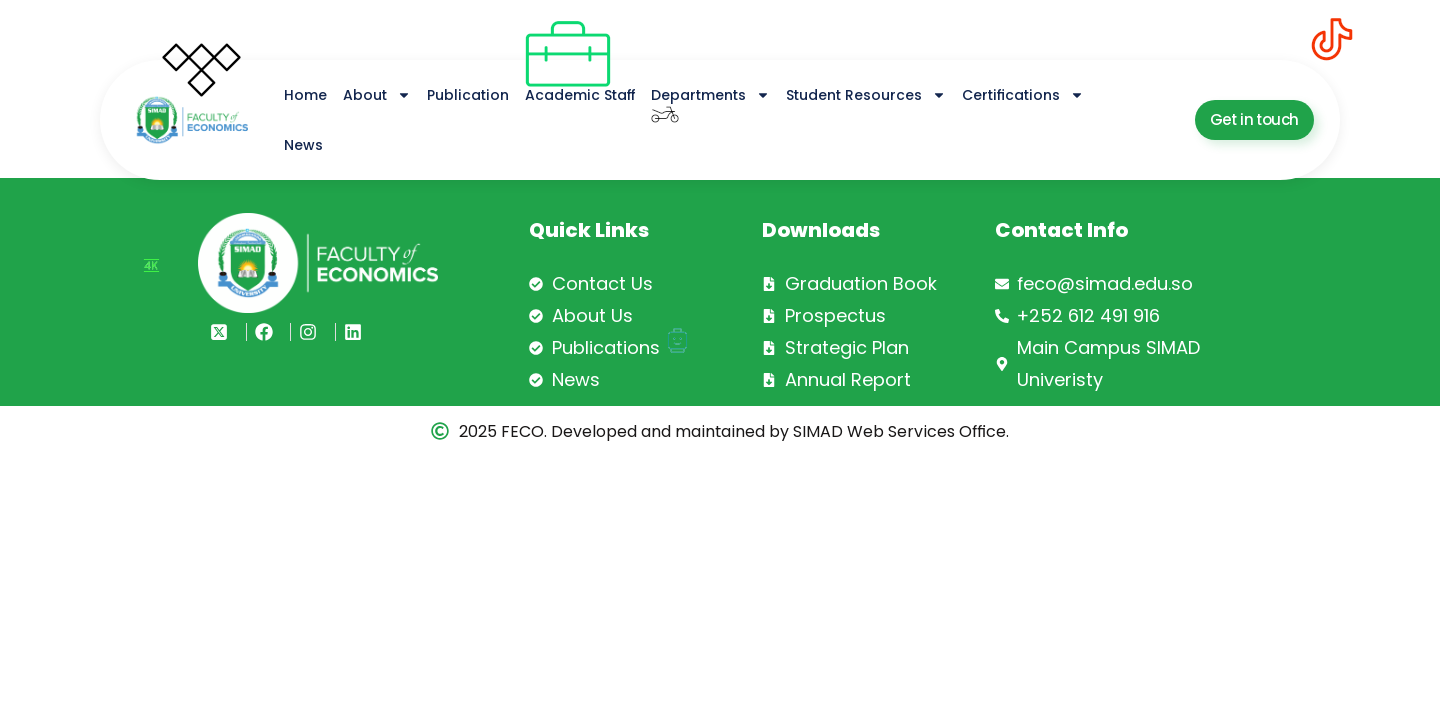 The height and width of the screenshot is (720, 1440). What do you see at coordinates (568, 57) in the screenshot?
I see `access tools and utilities` at bounding box center [568, 57].